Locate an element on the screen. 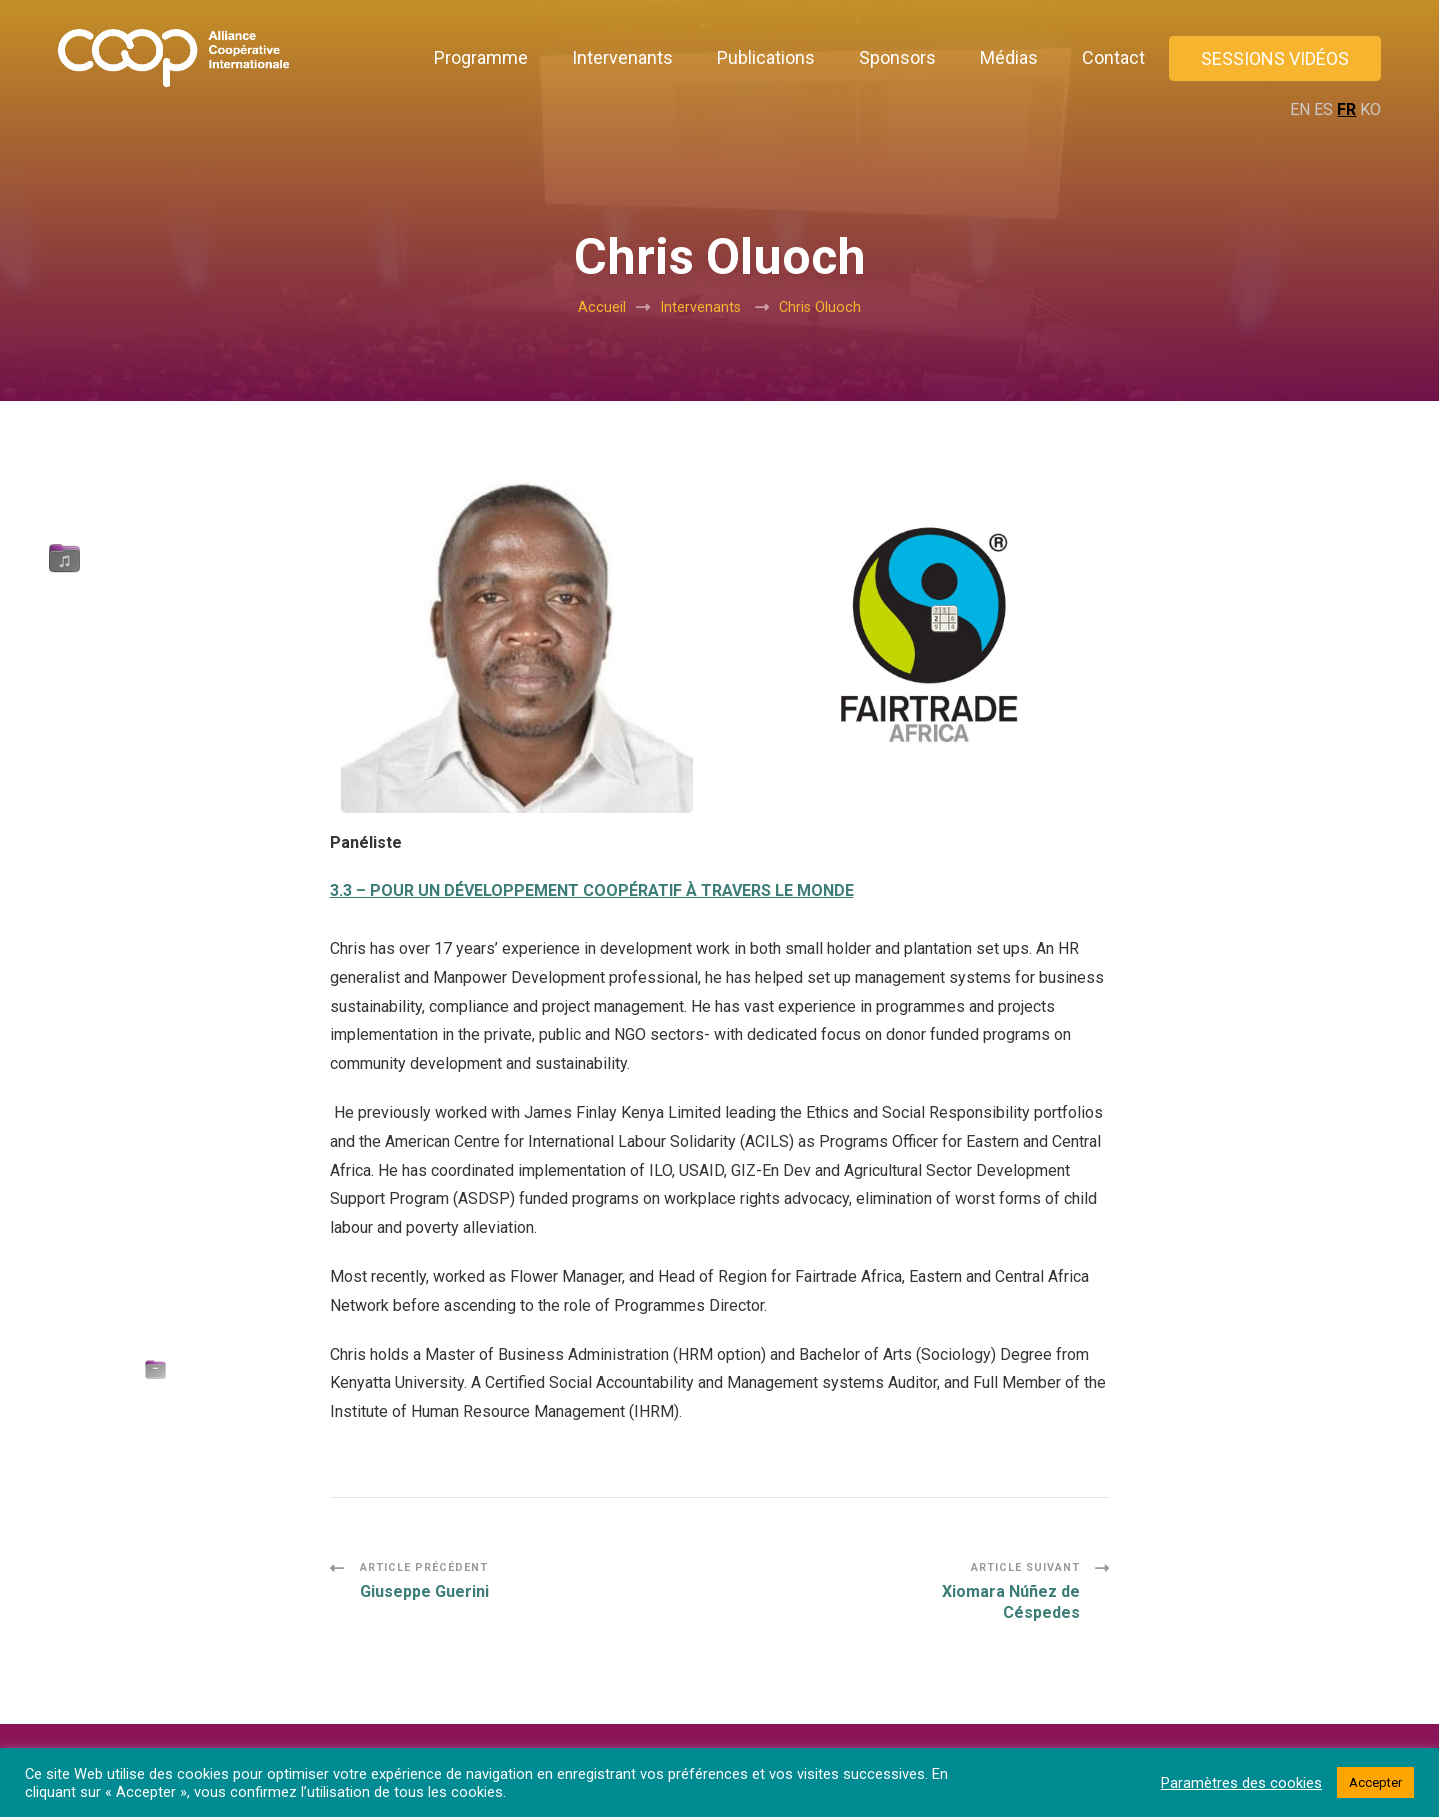 Image resolution: width=1439 pixels, height=1817 pixels. open sudoku puzzle game is located at coordinates (944, 618).